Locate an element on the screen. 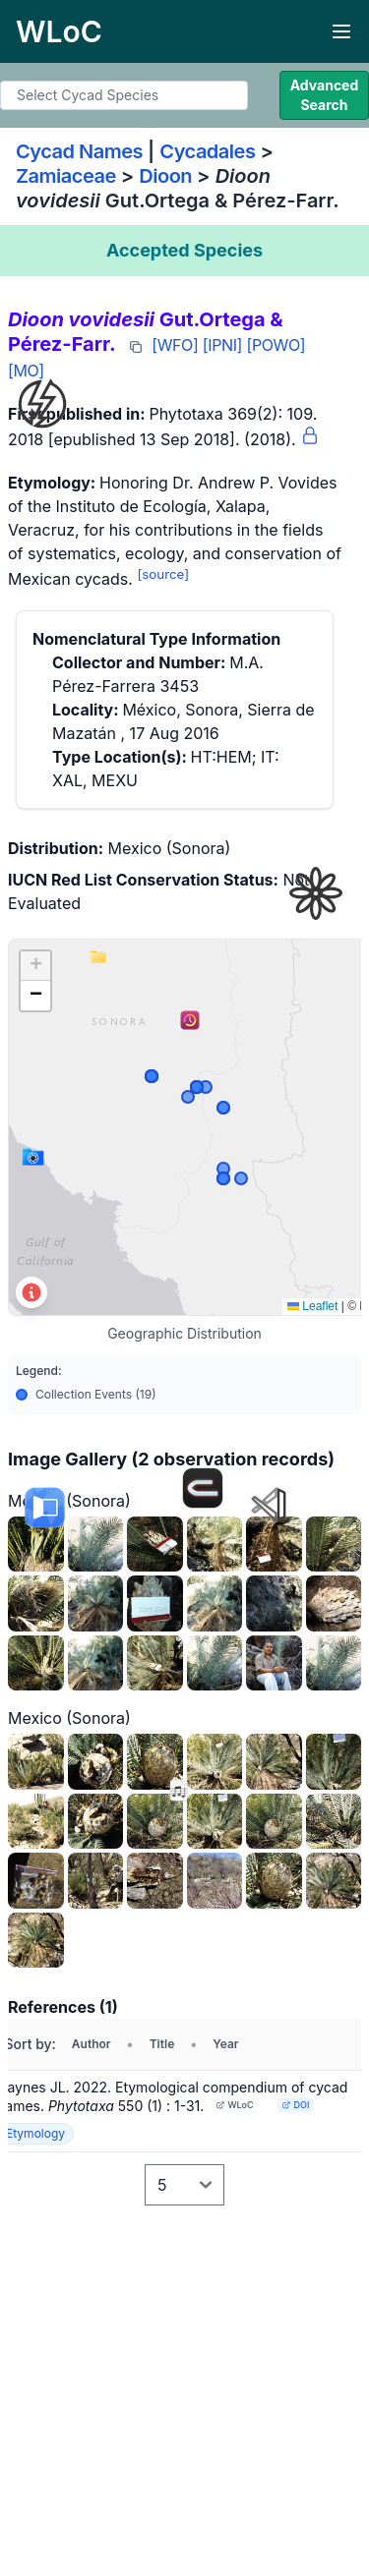 Image resolution: width=369 pixels, height=2576 pixels. open budgie window shuffler workspace manager is located at coordinates (316, 893).